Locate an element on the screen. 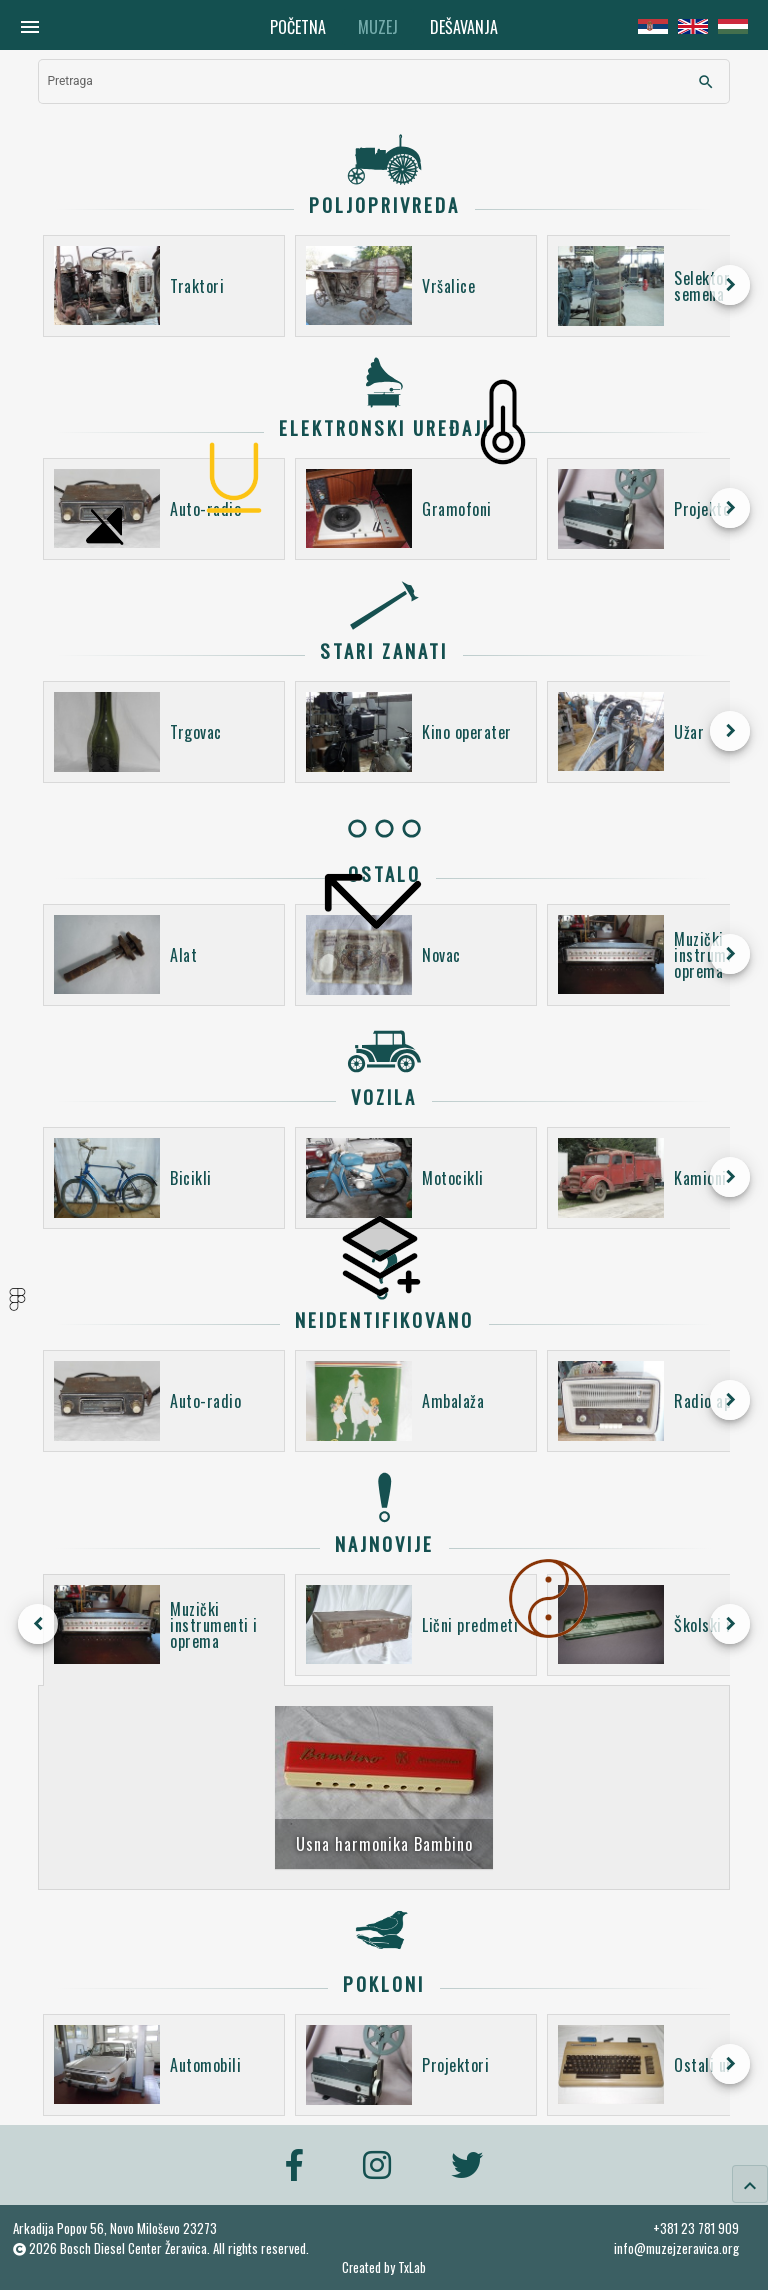  view current temperature reading is located at coordinates (503, 422).